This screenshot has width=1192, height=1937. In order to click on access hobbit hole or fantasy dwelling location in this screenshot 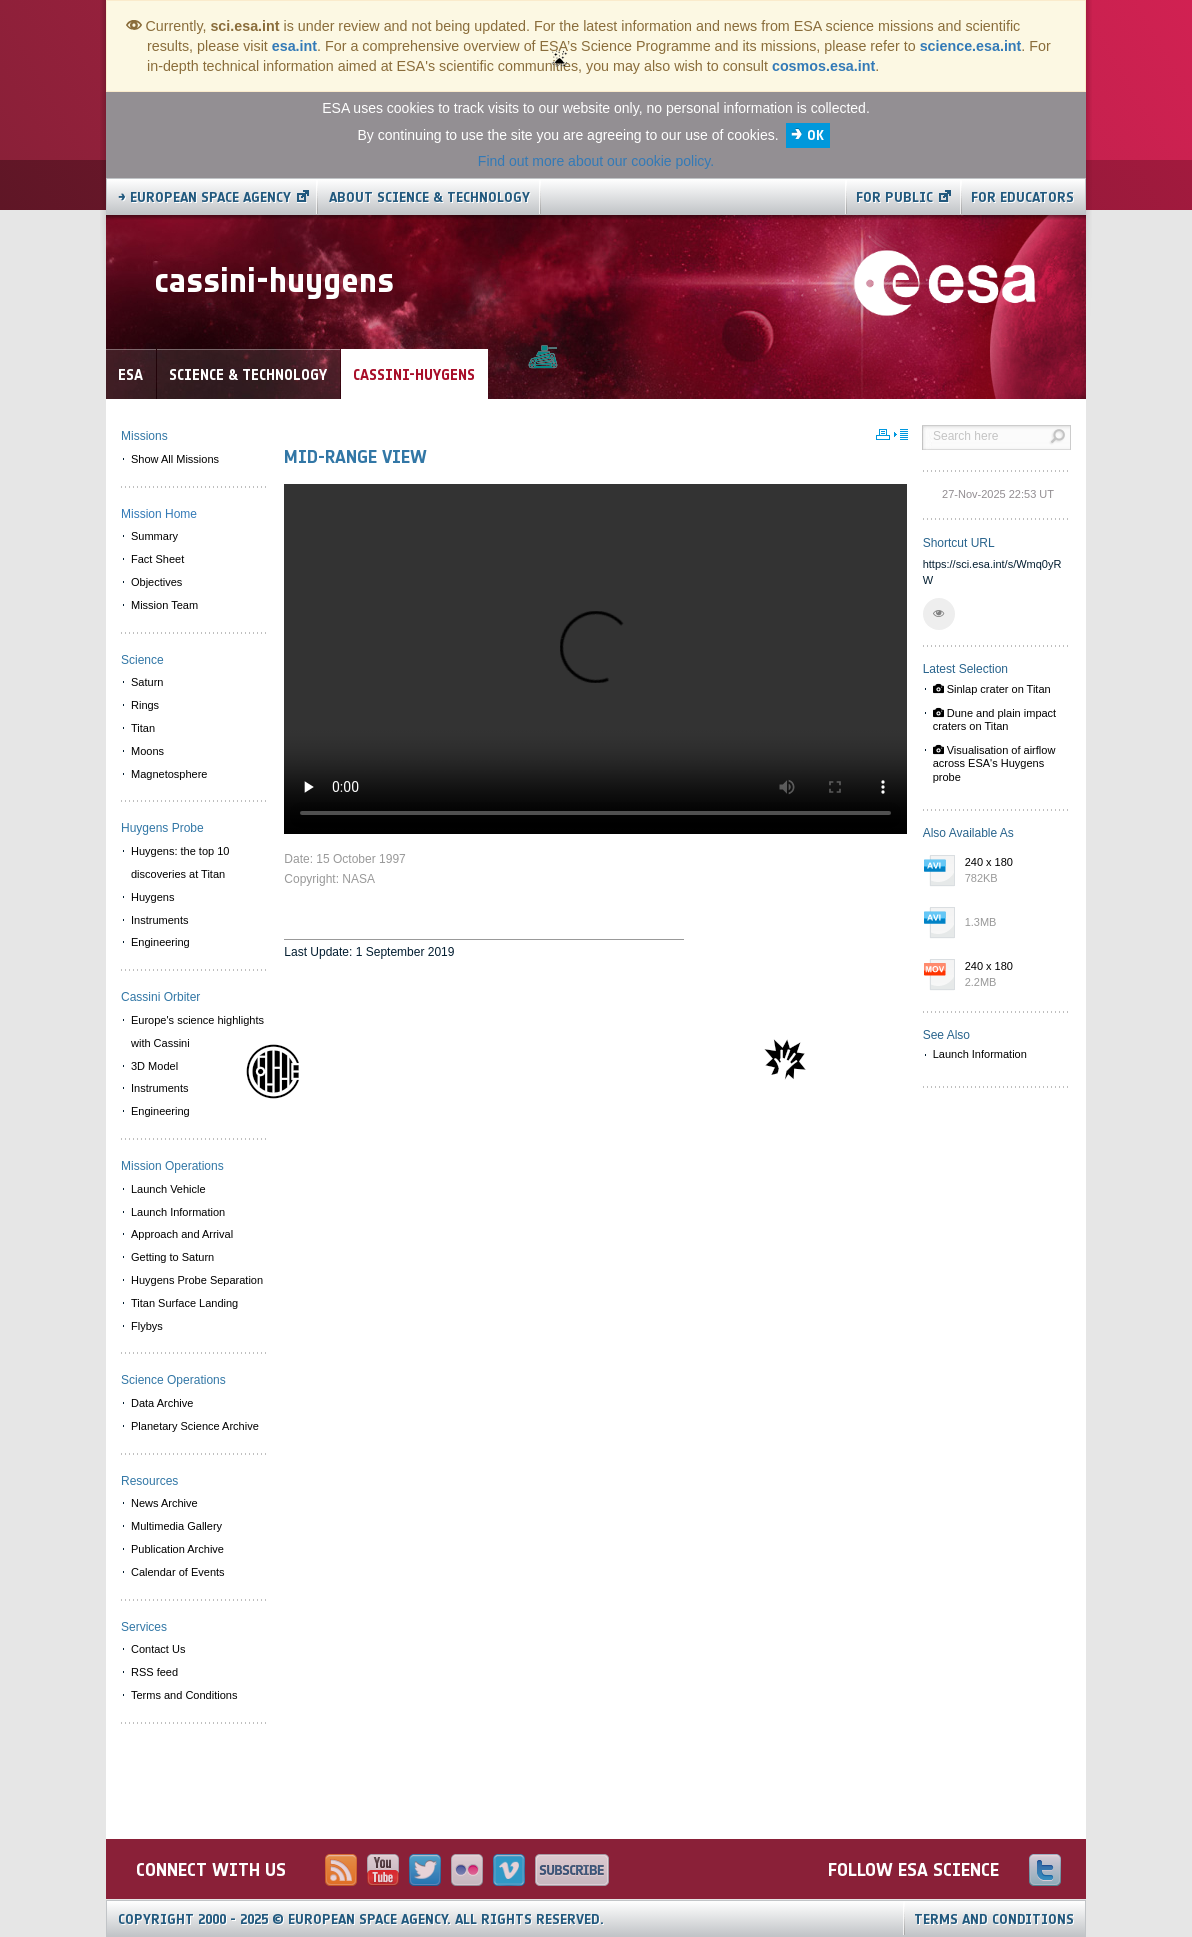, I will do `click(273, 1071)`.